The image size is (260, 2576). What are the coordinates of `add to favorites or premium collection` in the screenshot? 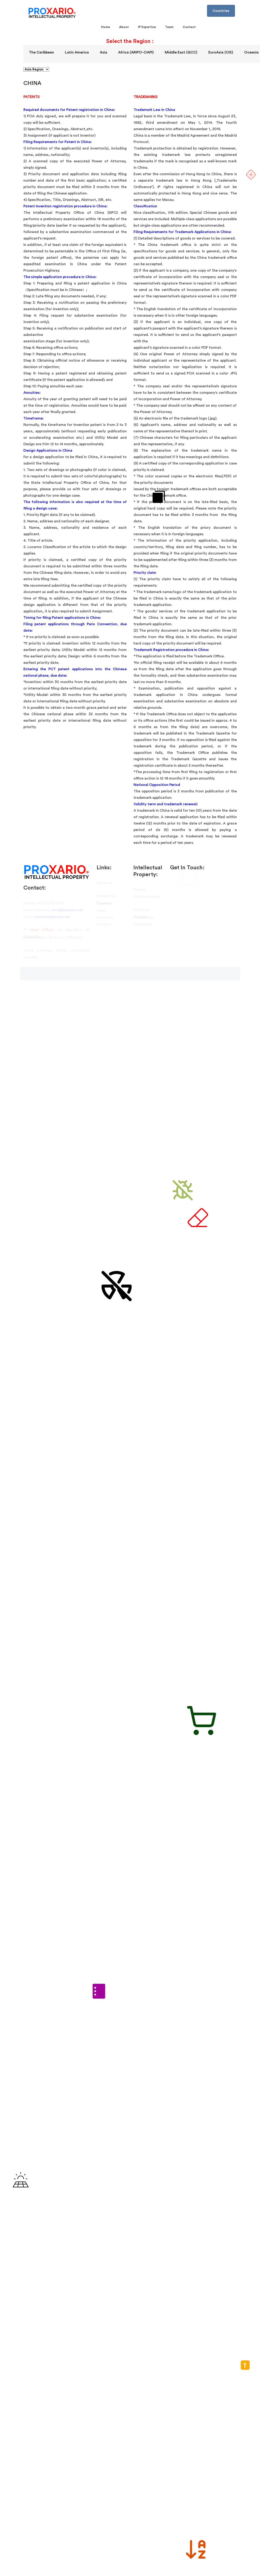 It's located at (251, 175).